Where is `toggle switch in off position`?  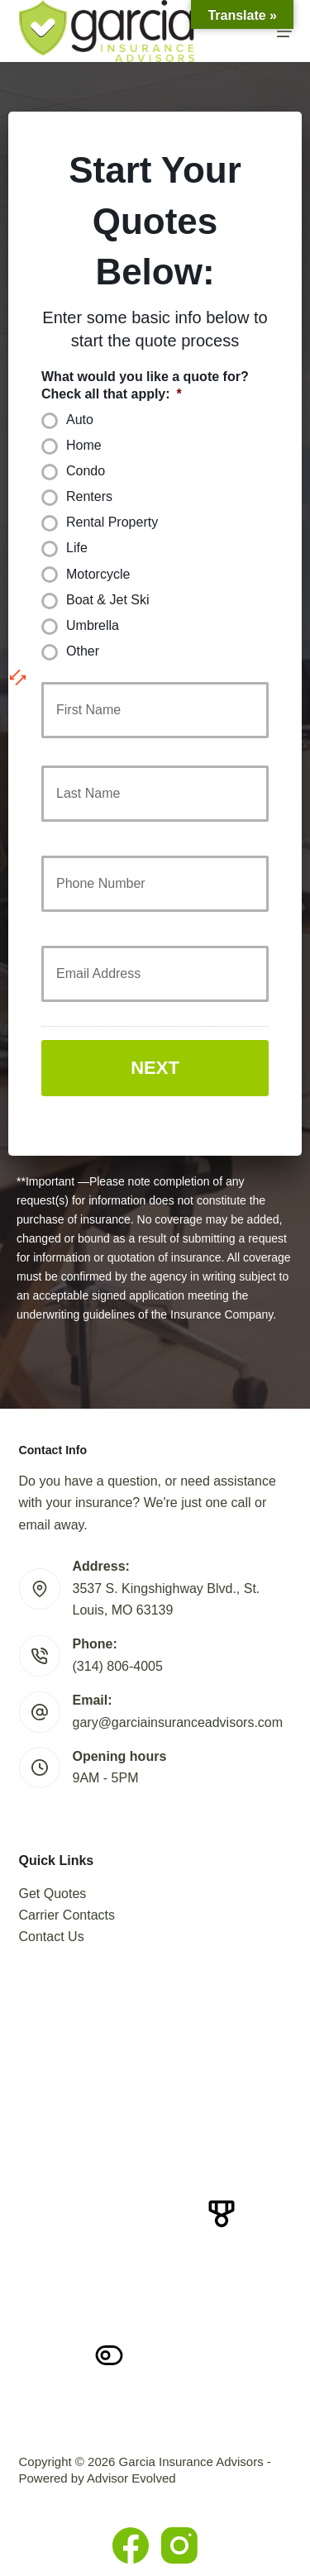
toggle switch in off position is located at coordinates (109, 2355).